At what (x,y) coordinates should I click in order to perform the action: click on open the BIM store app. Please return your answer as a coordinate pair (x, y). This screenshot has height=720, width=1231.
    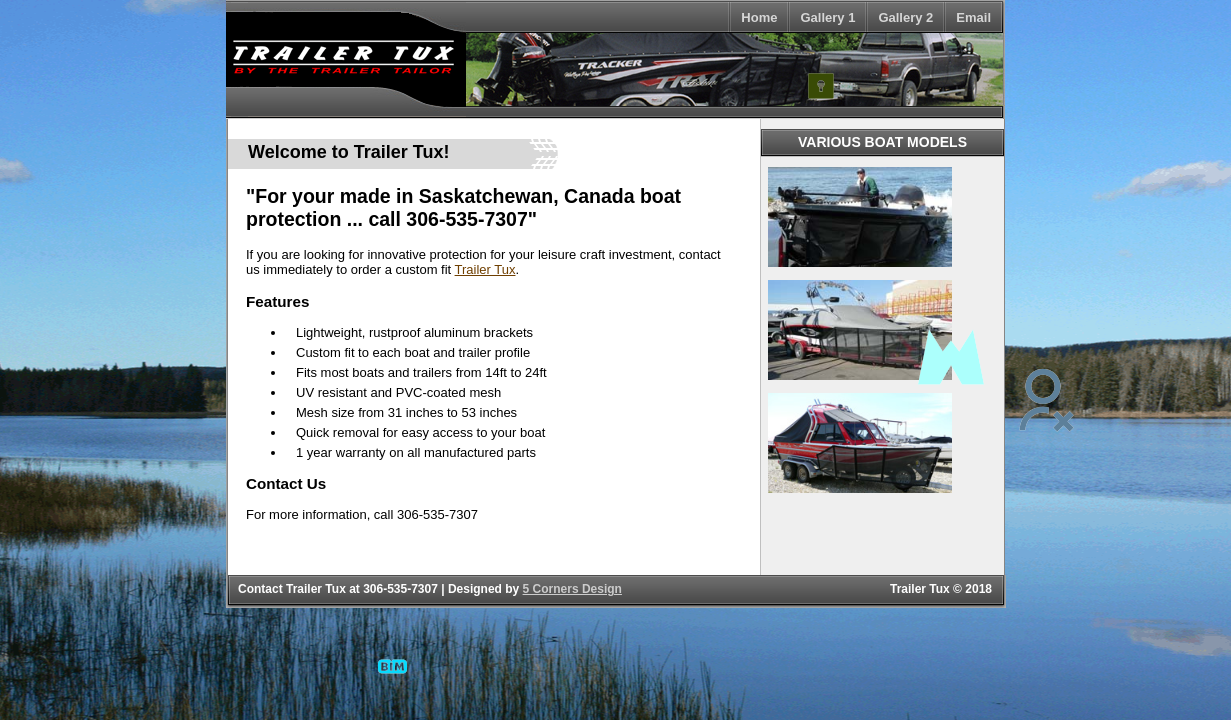
    Looking at the image, I should click on (392, 666).